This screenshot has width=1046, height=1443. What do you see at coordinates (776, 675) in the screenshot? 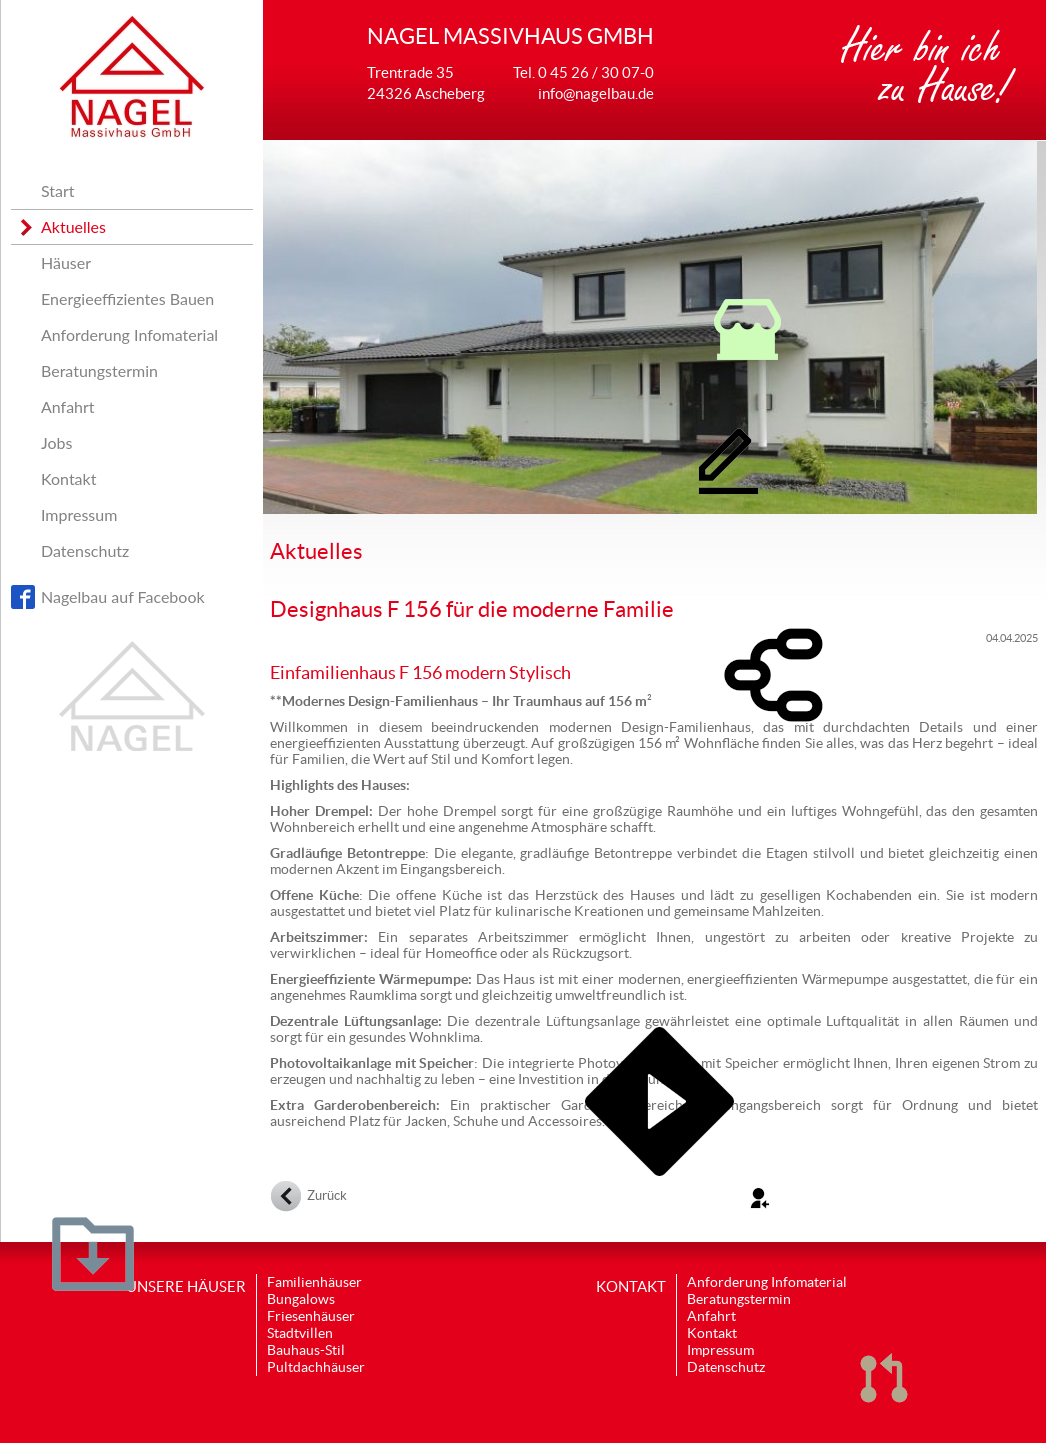
I see `create or view a mind map` at bounding box center [776, 675].